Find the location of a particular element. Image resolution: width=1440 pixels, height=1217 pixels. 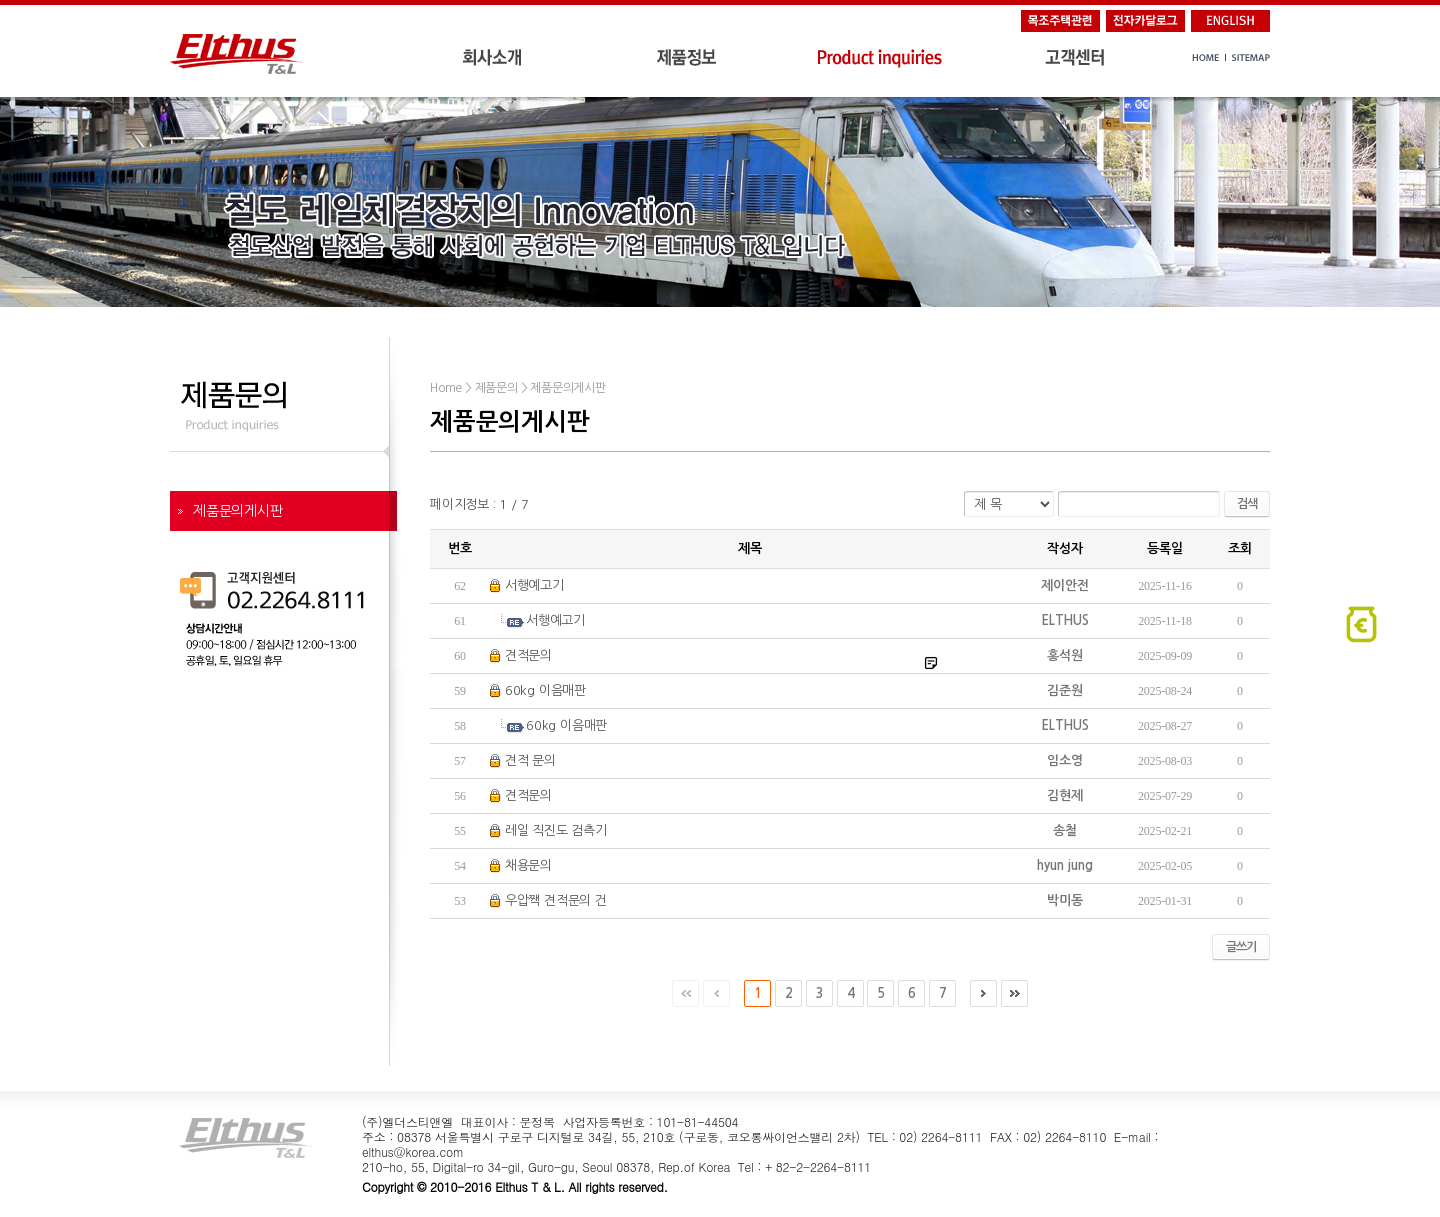

create a new note is located at coordinates (931, 663).